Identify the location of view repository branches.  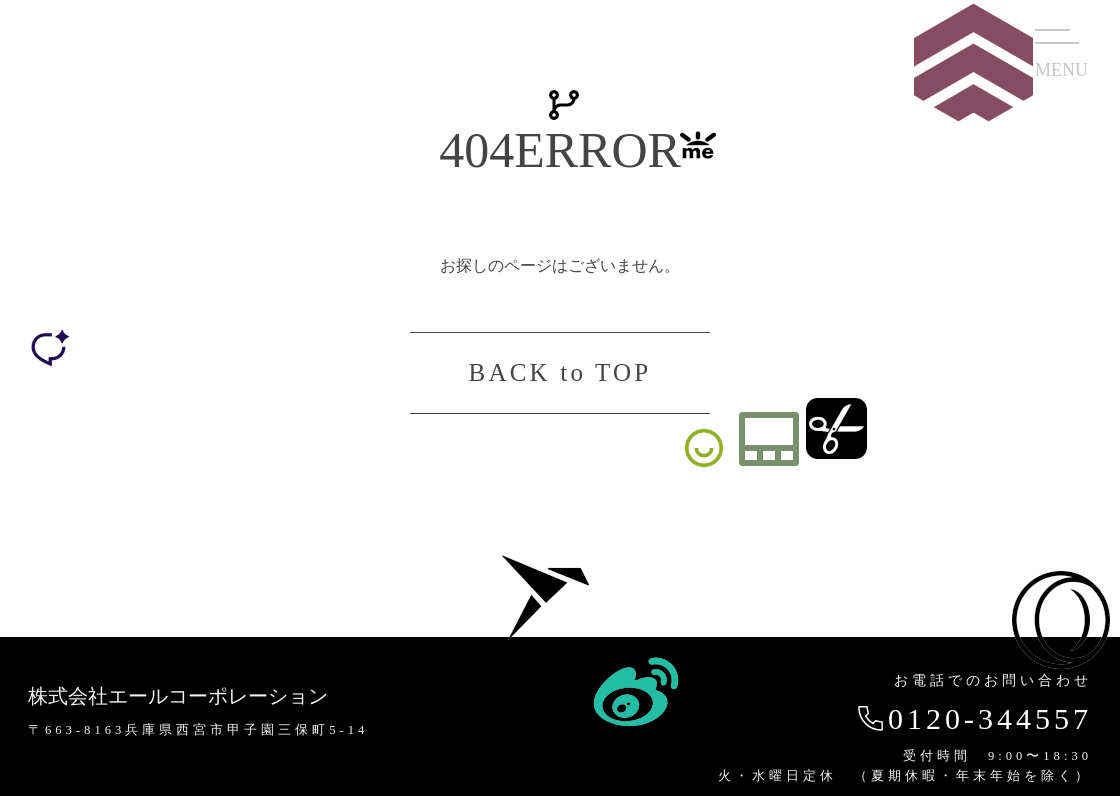
(564, 105).